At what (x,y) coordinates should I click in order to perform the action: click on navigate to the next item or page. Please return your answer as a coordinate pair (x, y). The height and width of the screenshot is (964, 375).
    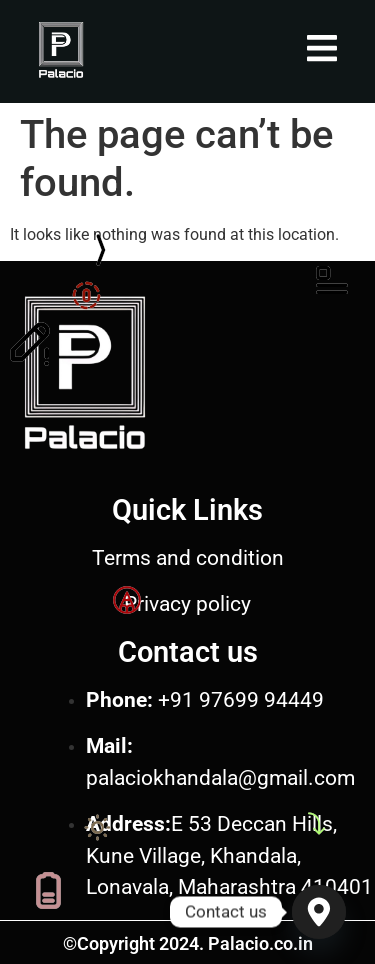
    Looking at the image, I should click on (100, 250).